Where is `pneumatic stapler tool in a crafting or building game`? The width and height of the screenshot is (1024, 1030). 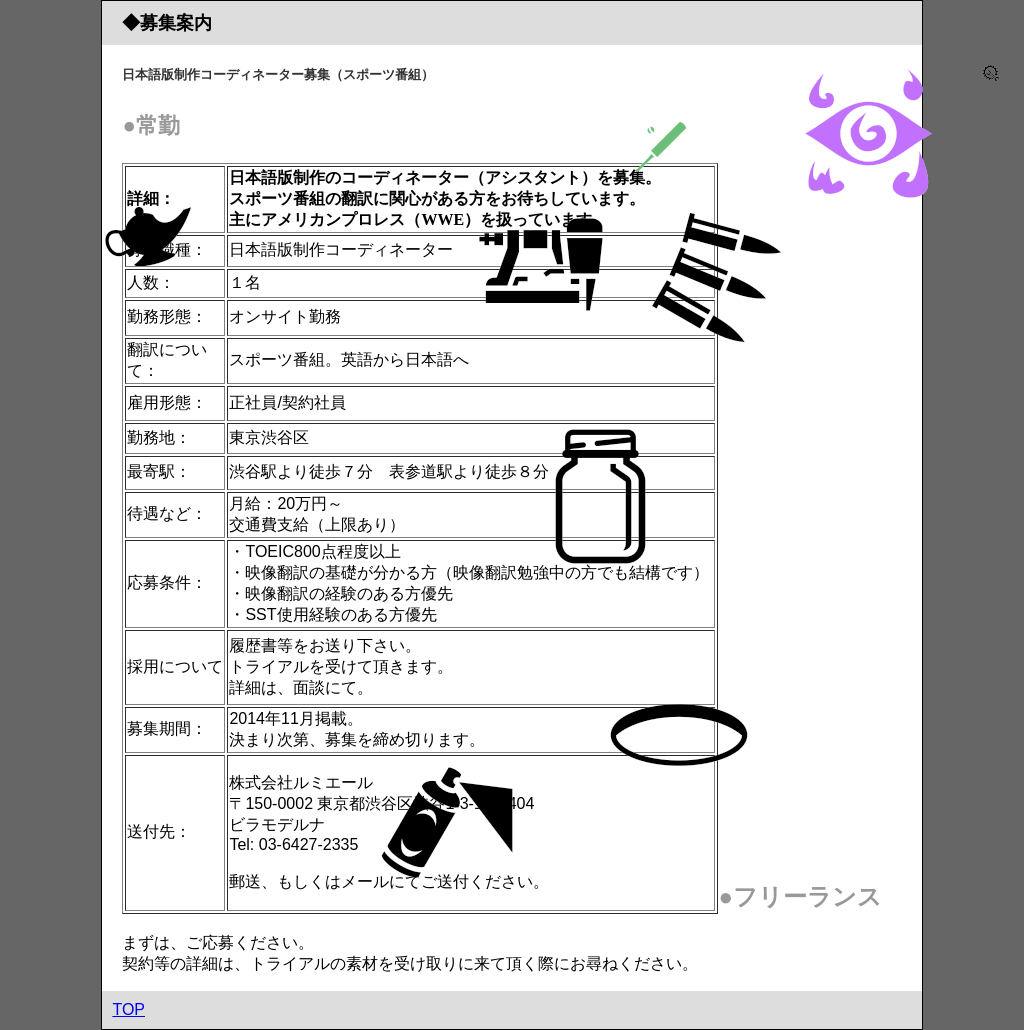
pneumatic stapler tool in a crafting or building game is located at coordinates (541, 264).